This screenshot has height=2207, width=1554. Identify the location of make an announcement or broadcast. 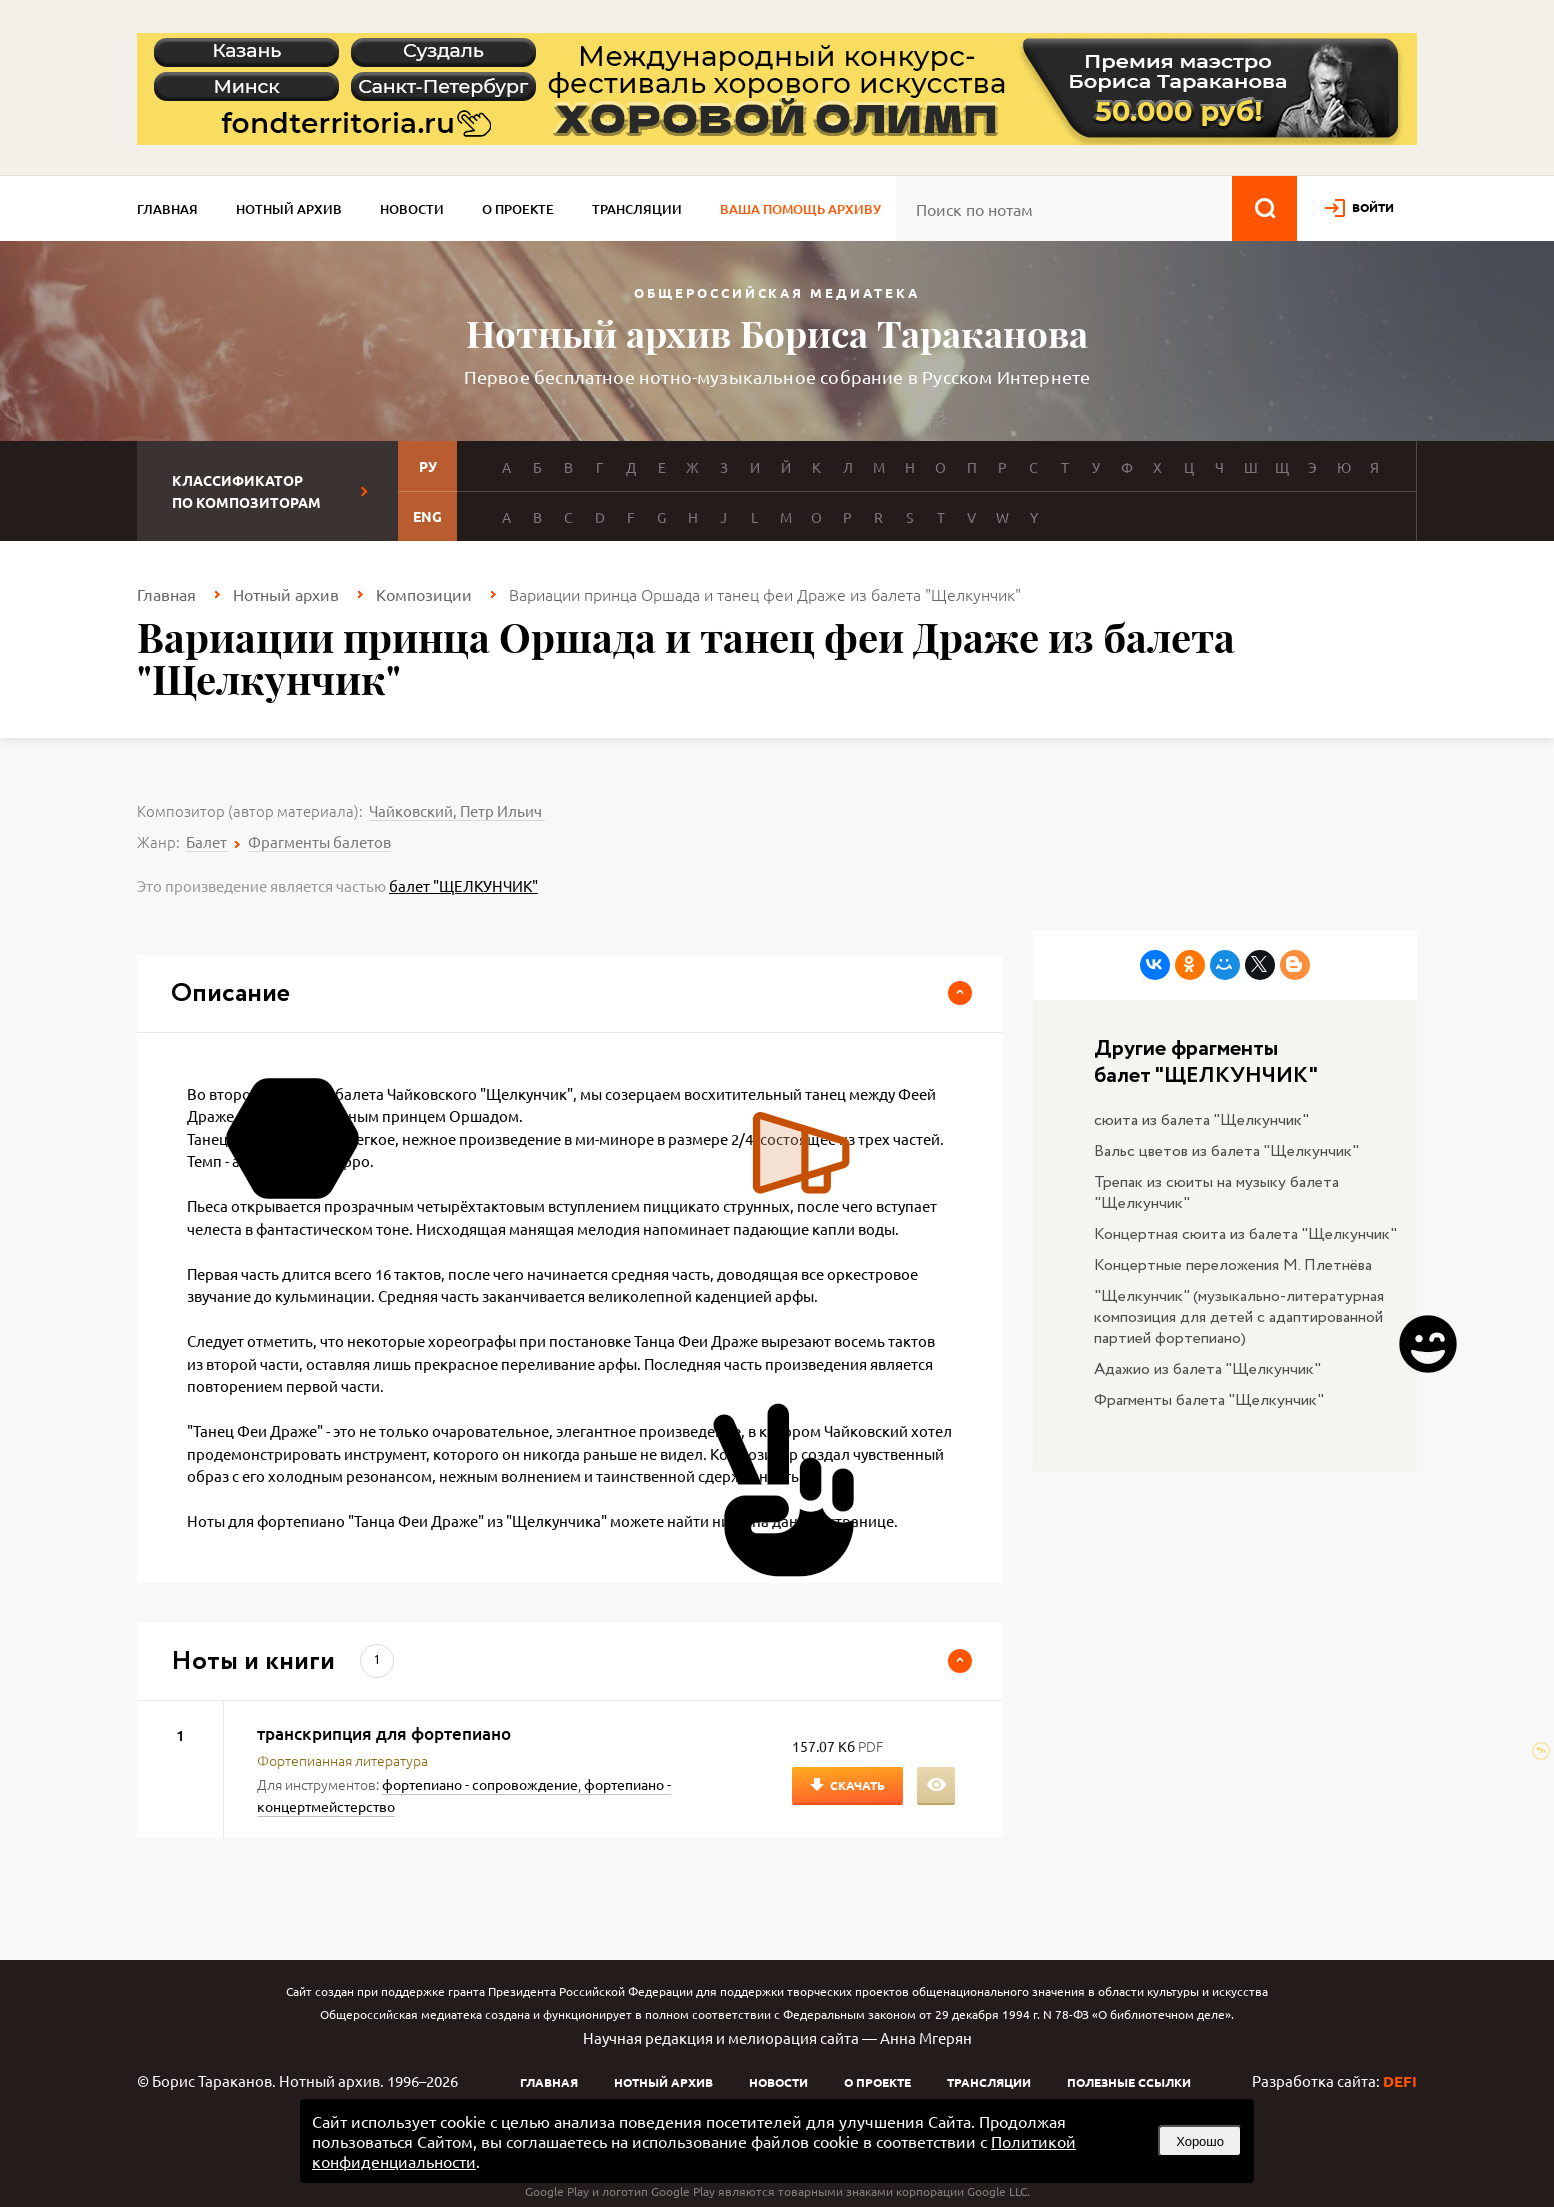
(797, 1156).